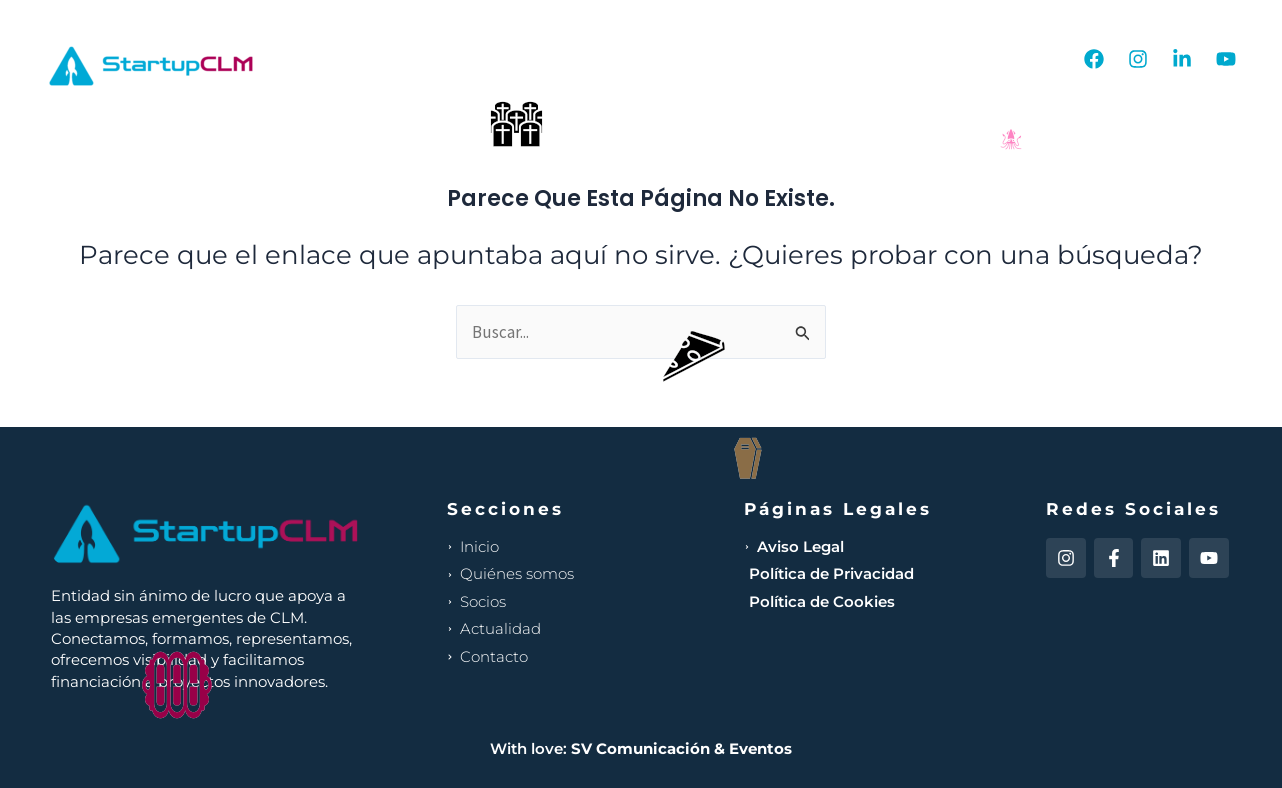 This screenshot has width=1282, height=788. What do you see at coordinates (1011, 139) in the screenshot?
I see `sea creature or ocean-themed game element` at bounding box center [1011, 139].